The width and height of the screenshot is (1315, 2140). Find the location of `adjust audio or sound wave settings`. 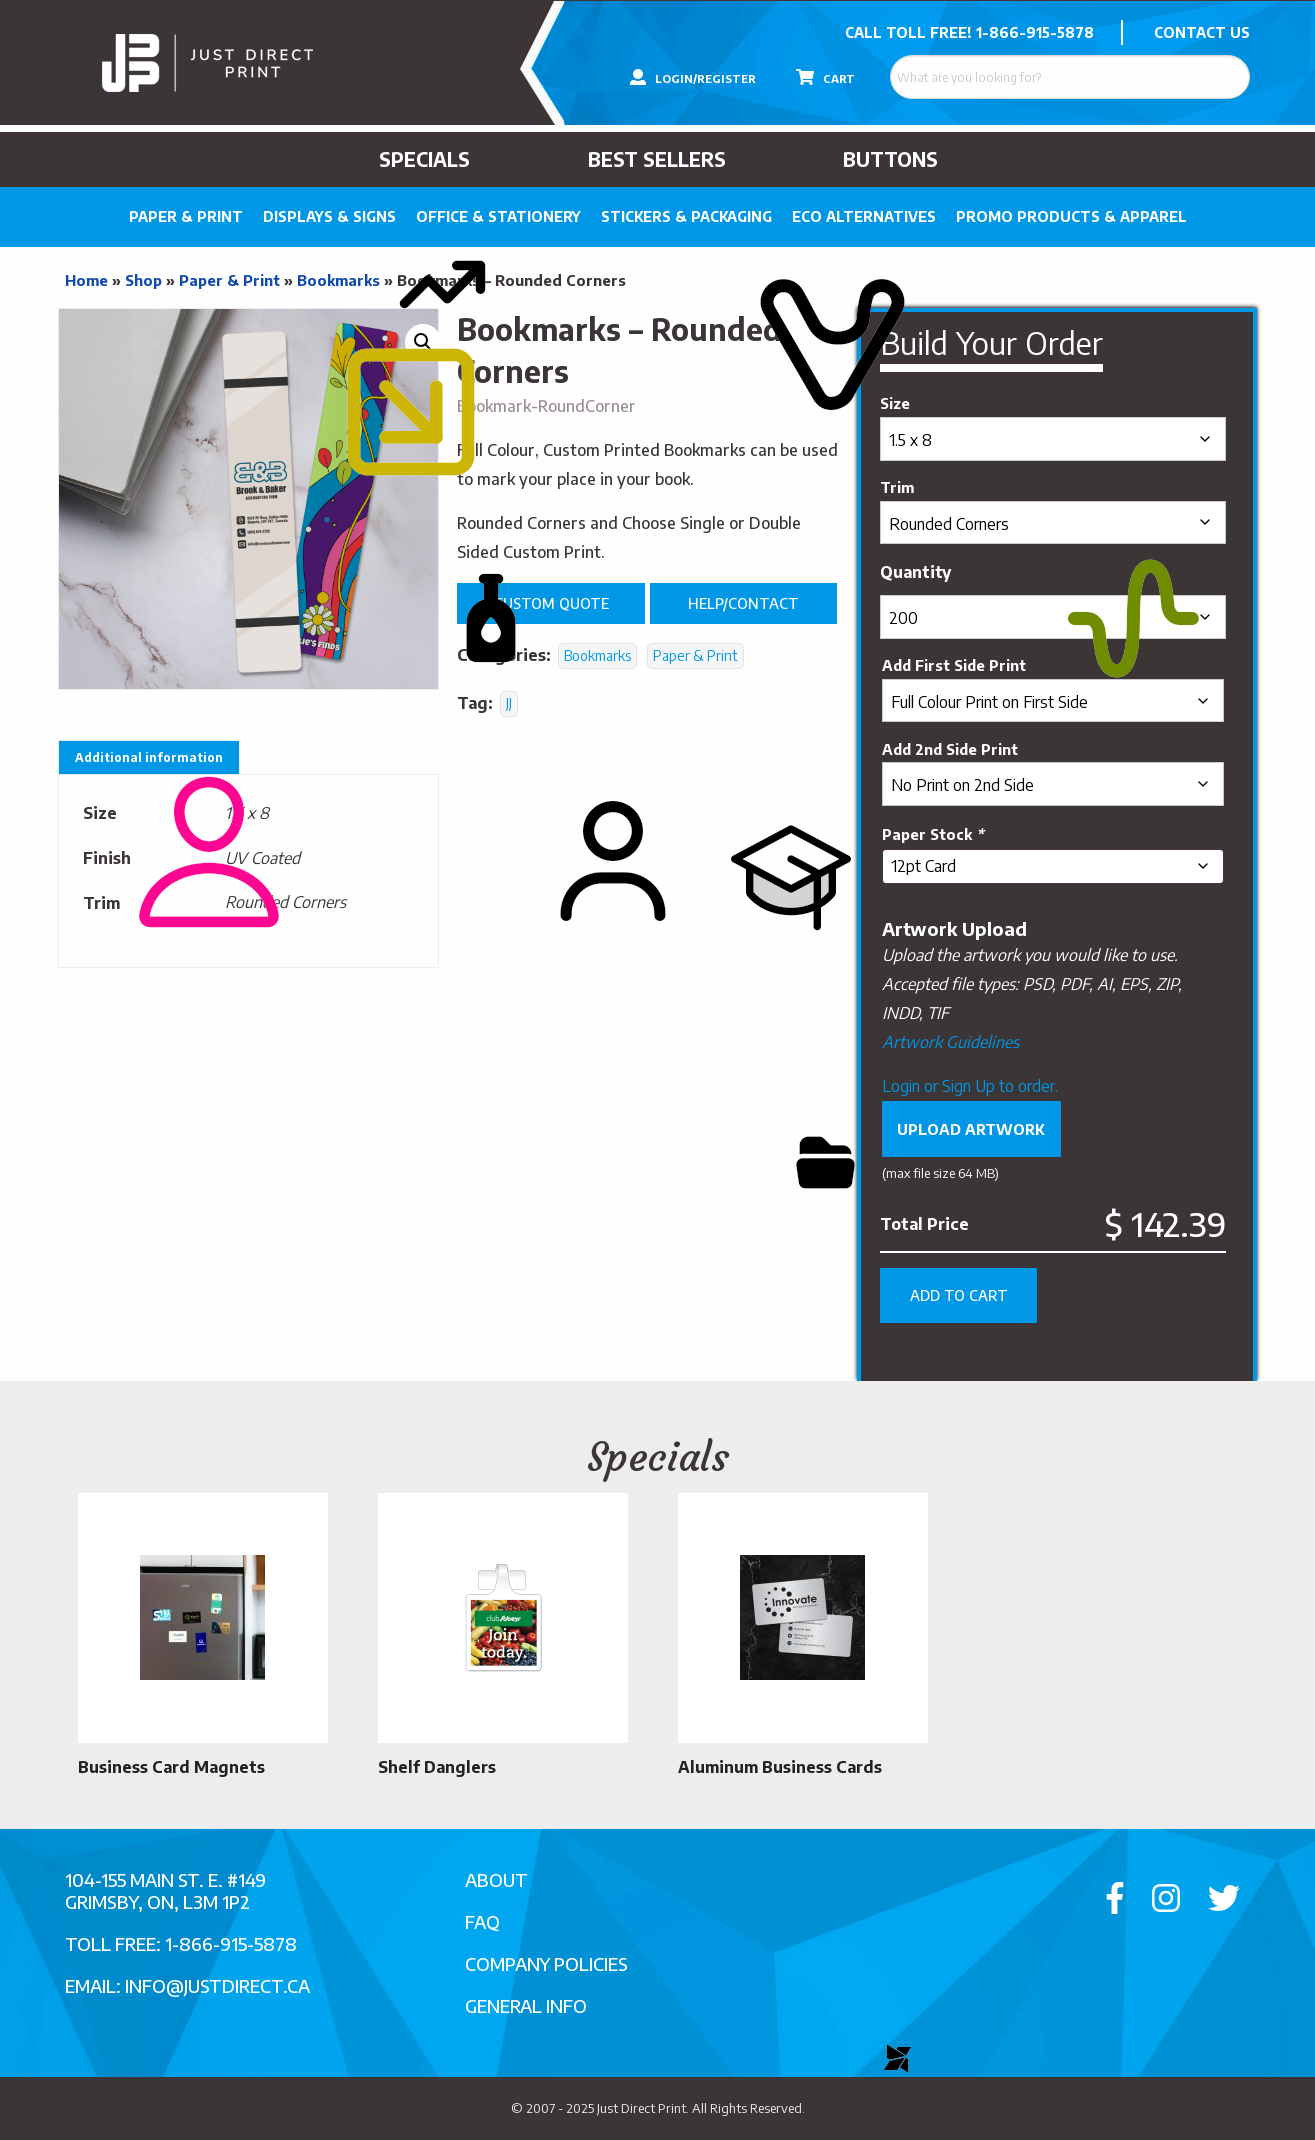

adjust audio or sound wave settings is located at coordinates (1133, 618).